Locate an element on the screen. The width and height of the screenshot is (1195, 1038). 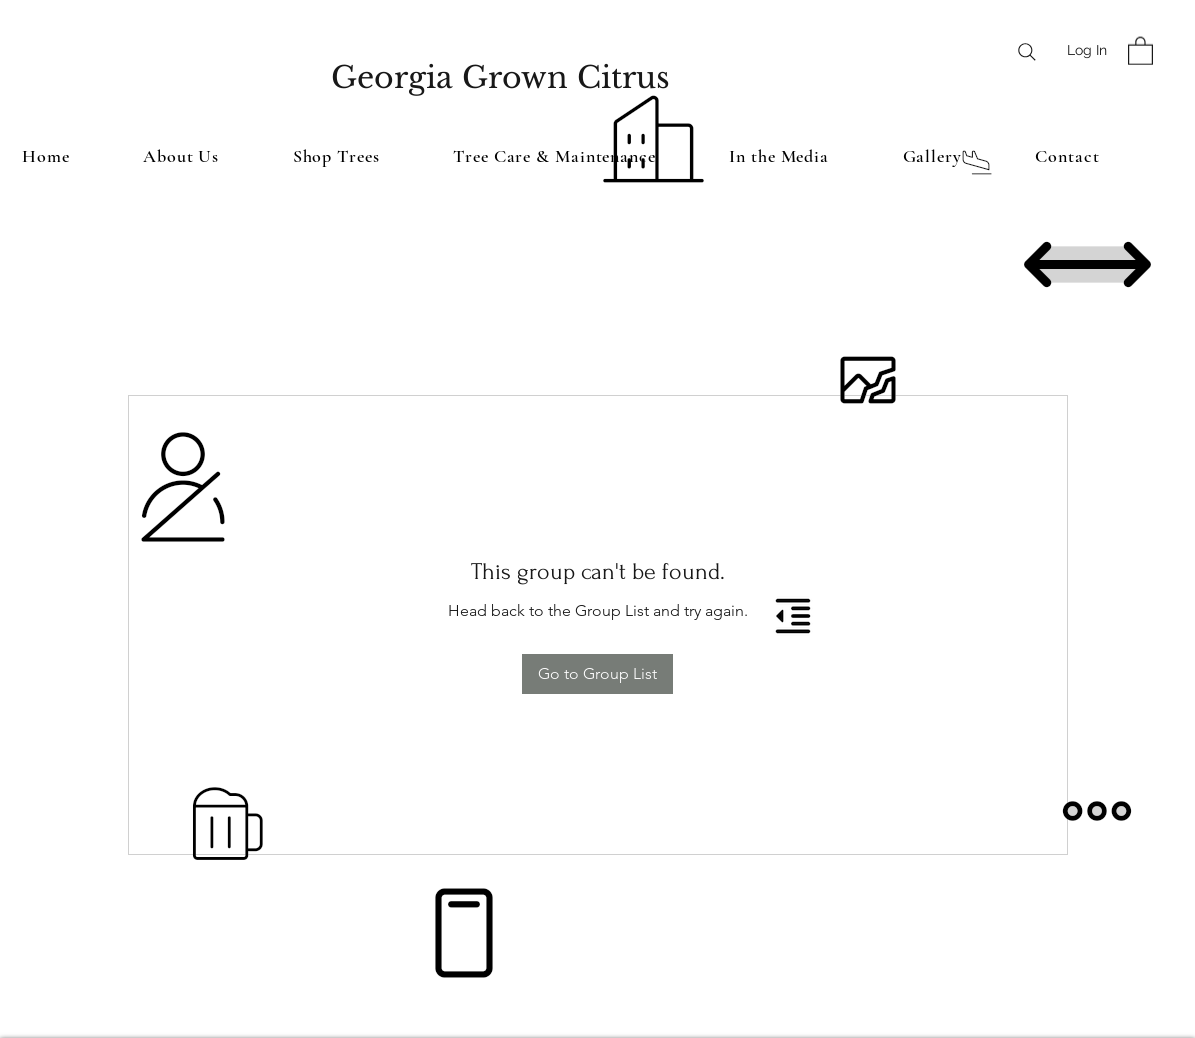
access device speaker settings is located at coordinates (464, 933).